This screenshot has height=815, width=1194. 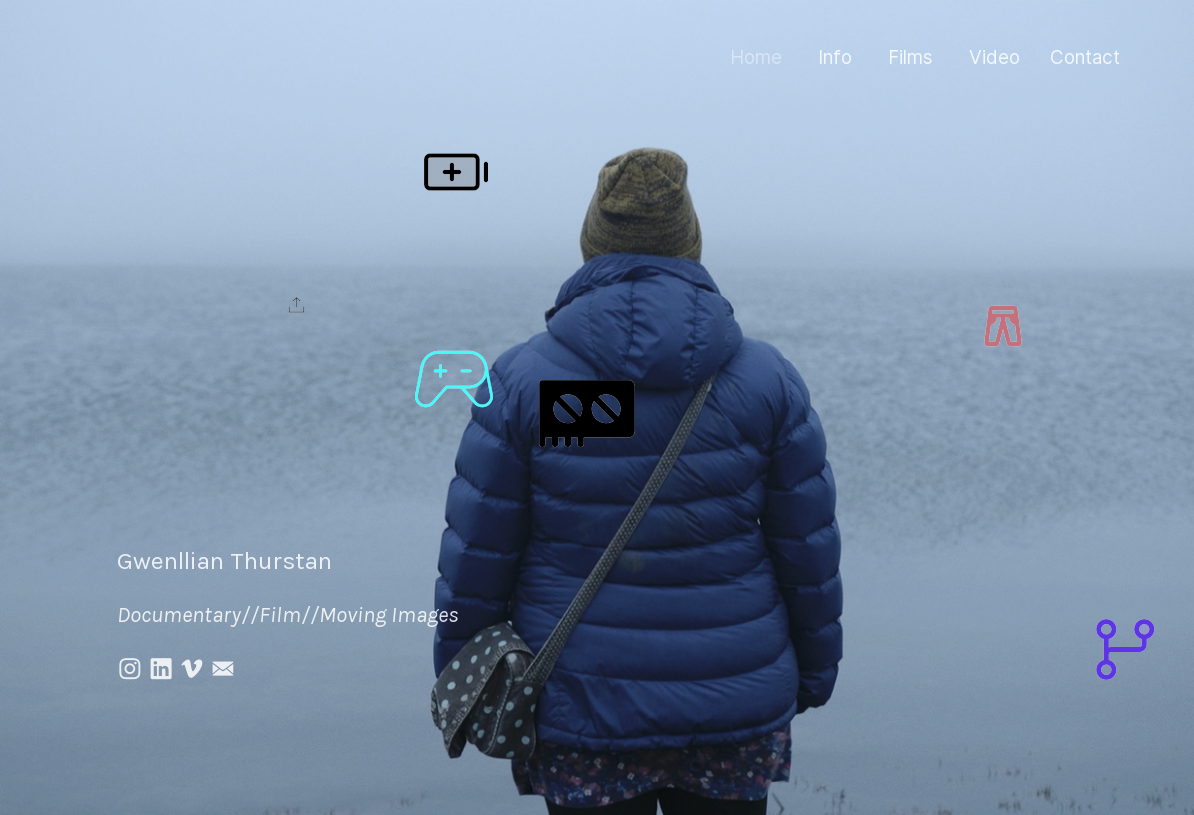 I want to click on add or extend battery life, so click(x=455, y=172).